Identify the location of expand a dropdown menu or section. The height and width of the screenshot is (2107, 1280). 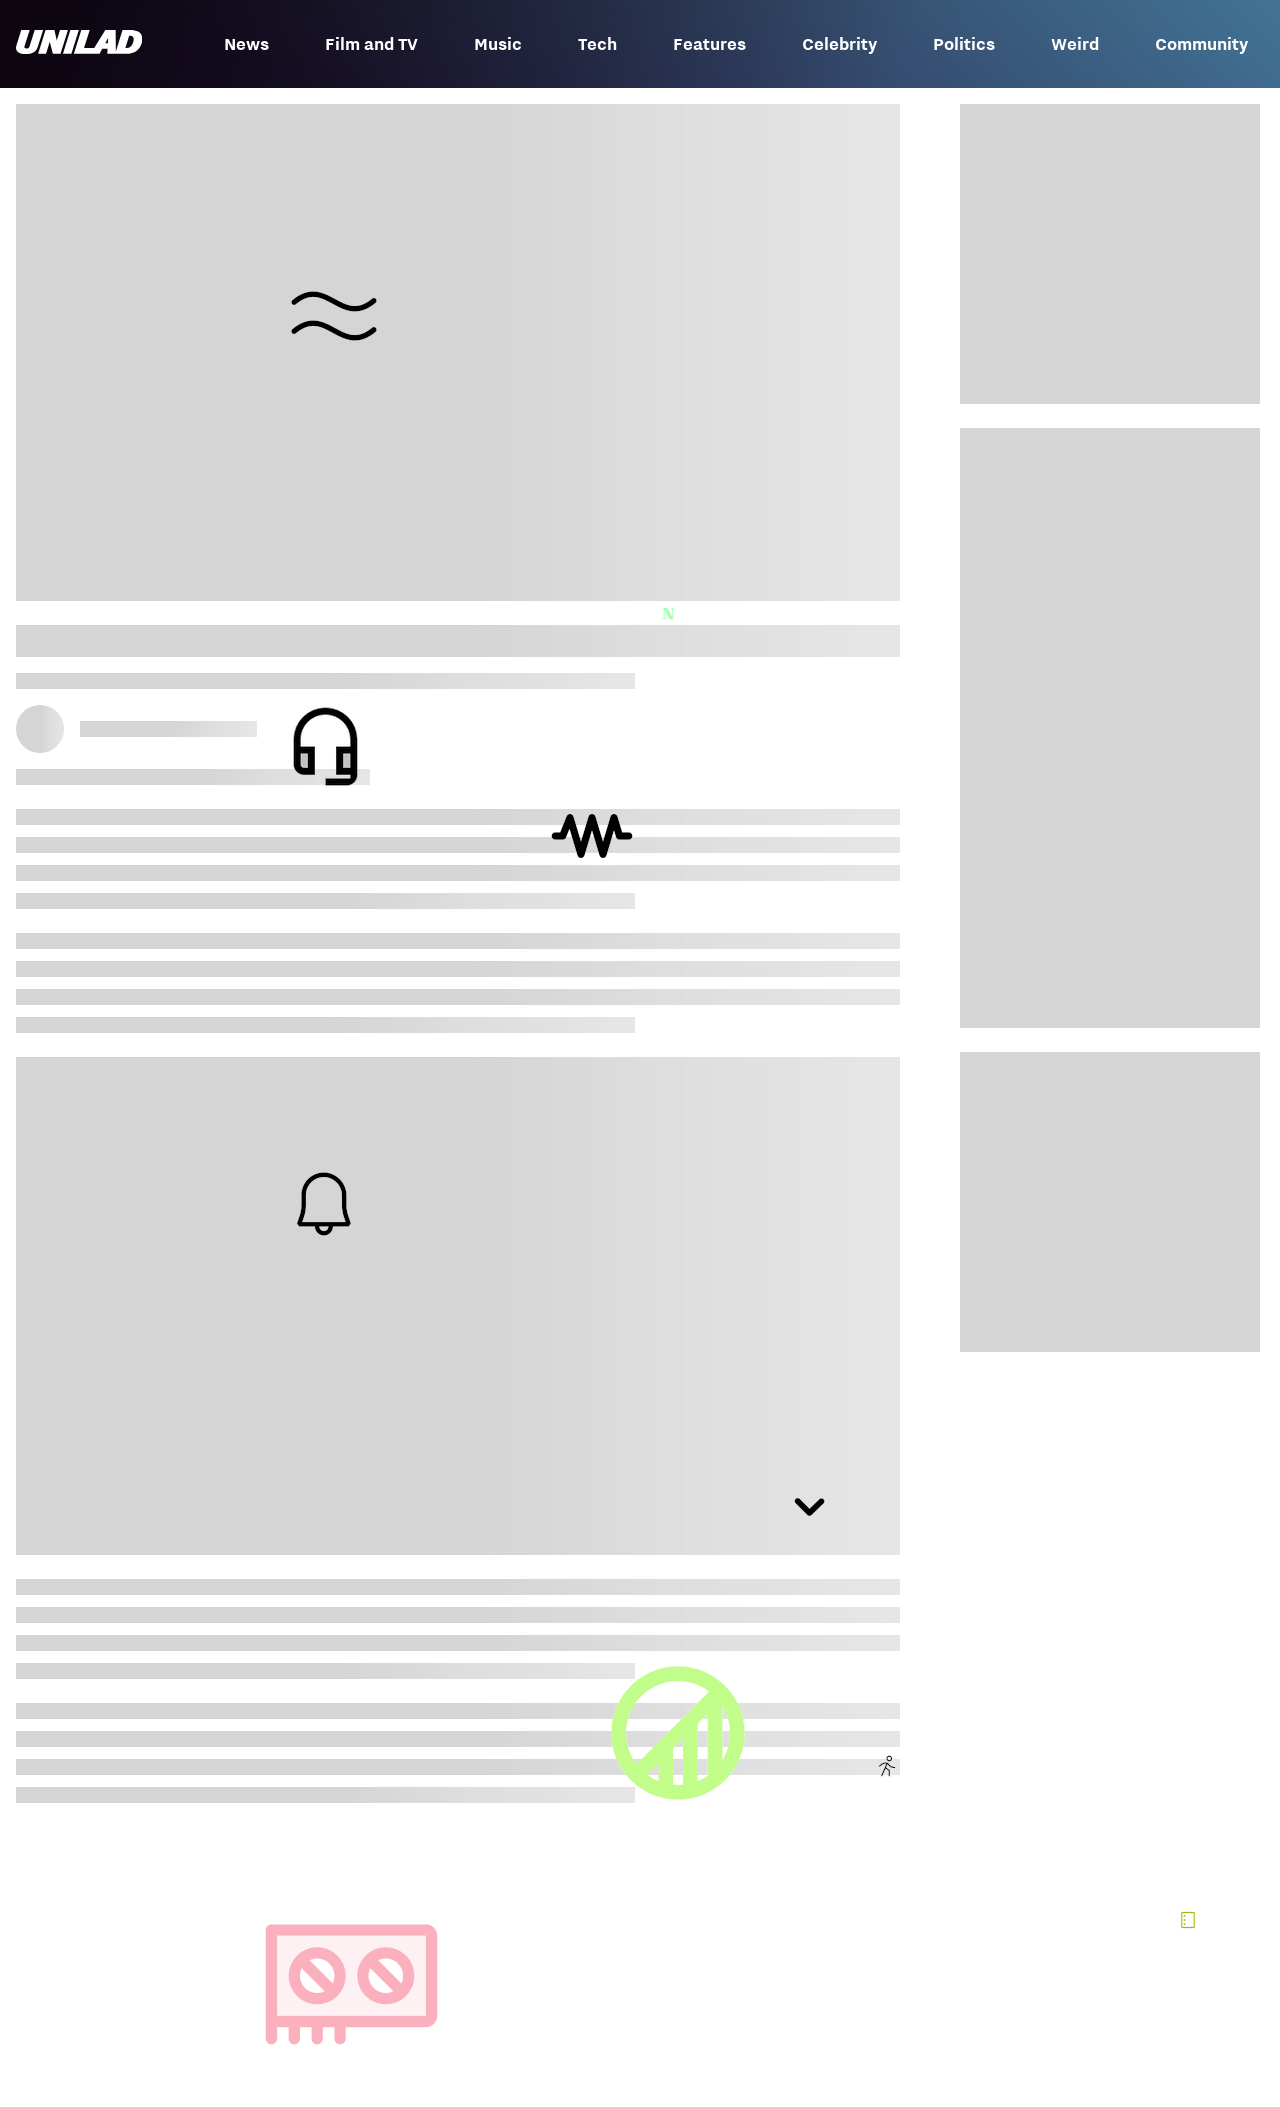
(809, 1505).